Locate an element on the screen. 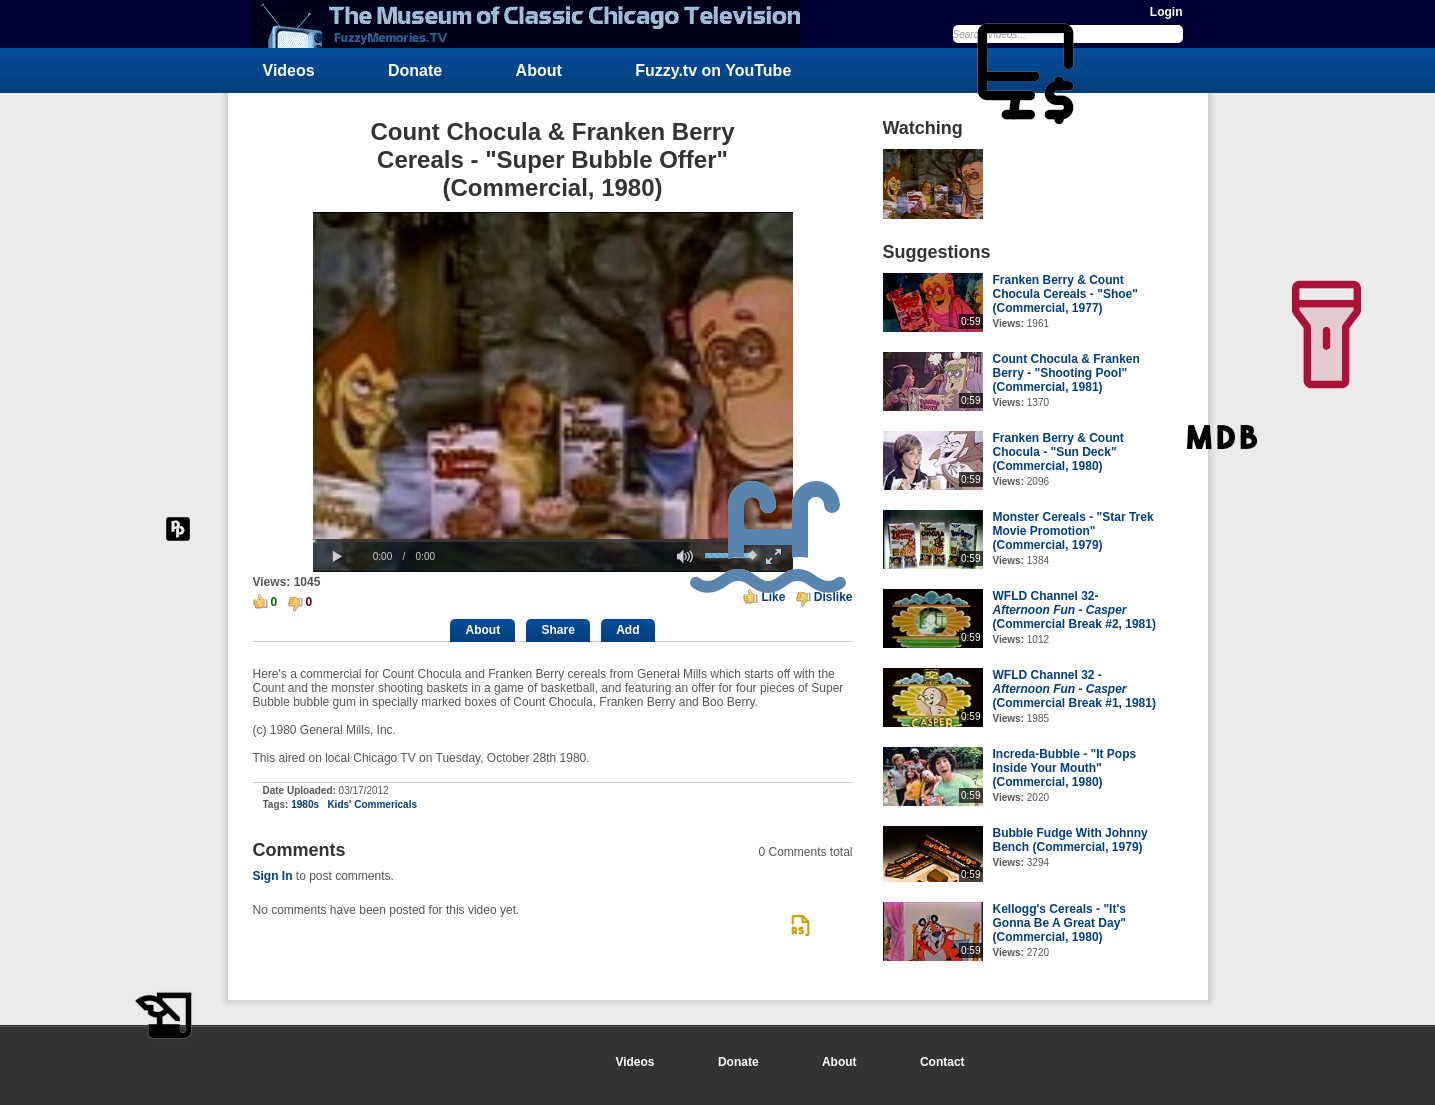  pied piper company logo is located at coordinates (178, 529).